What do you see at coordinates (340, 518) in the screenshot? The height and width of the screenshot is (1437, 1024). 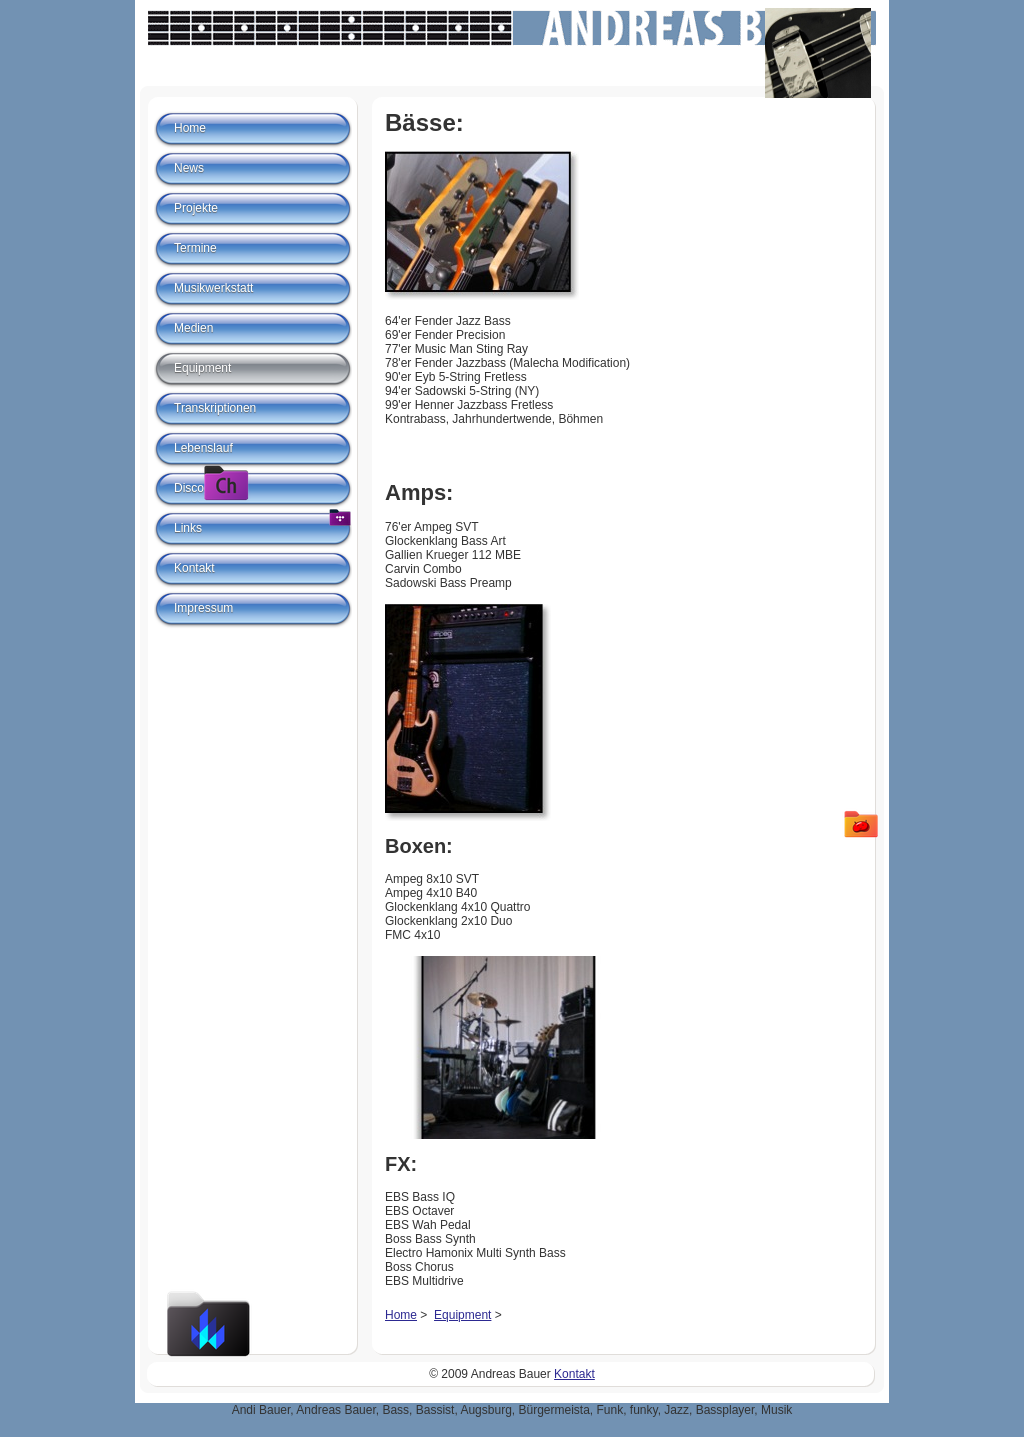 I see `open folder containing tidal music files` at bounding box center [340, 518].